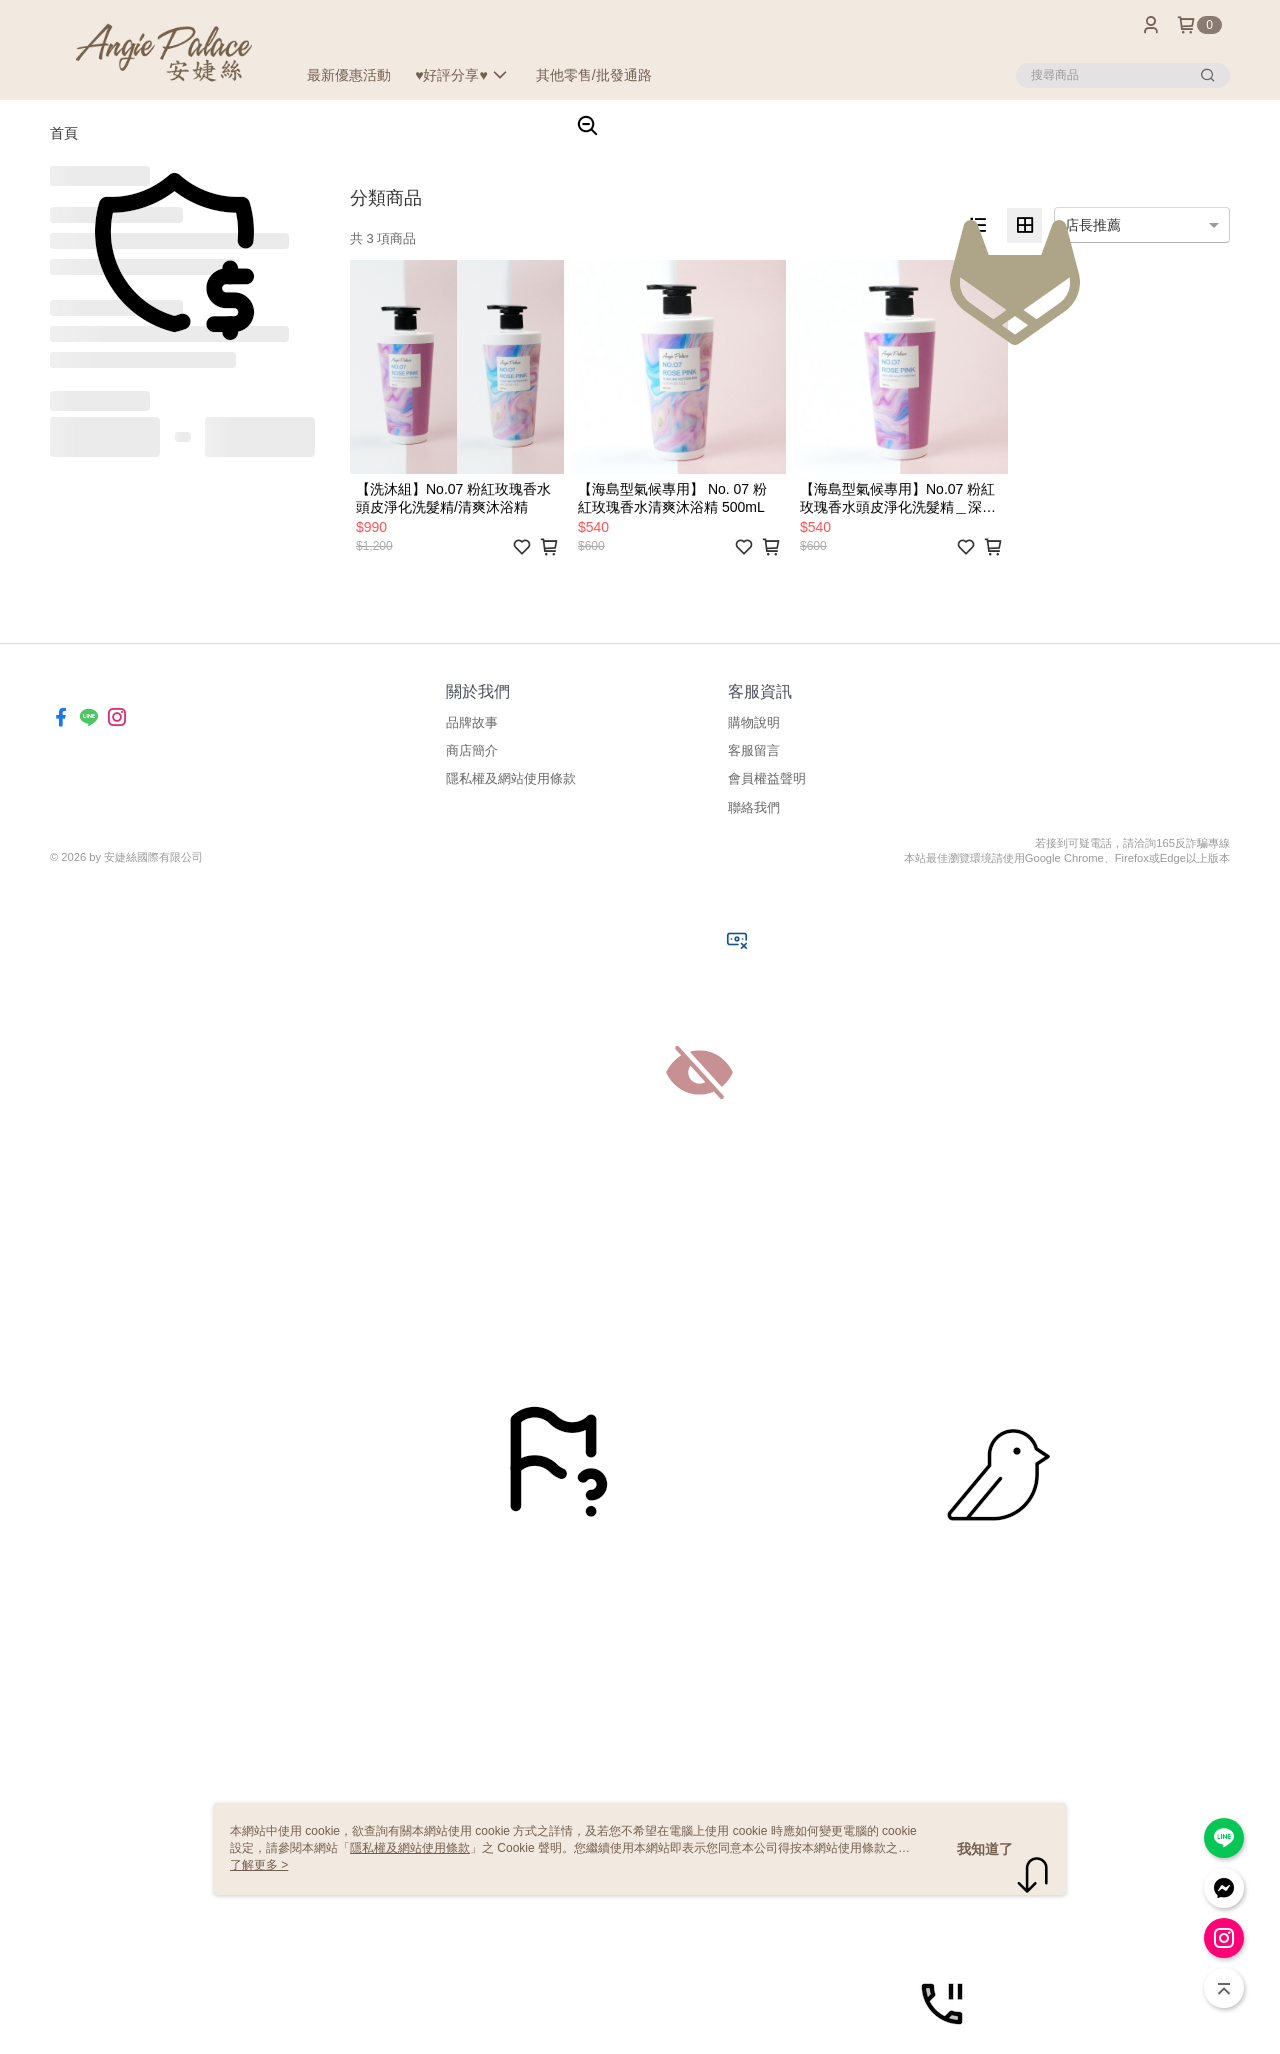 This screenshot has width=1280, height=2054. What do you see at coordinates (942, 2004) in the screenshot?
I see `call on hold` at bounding box center [942, 2004].